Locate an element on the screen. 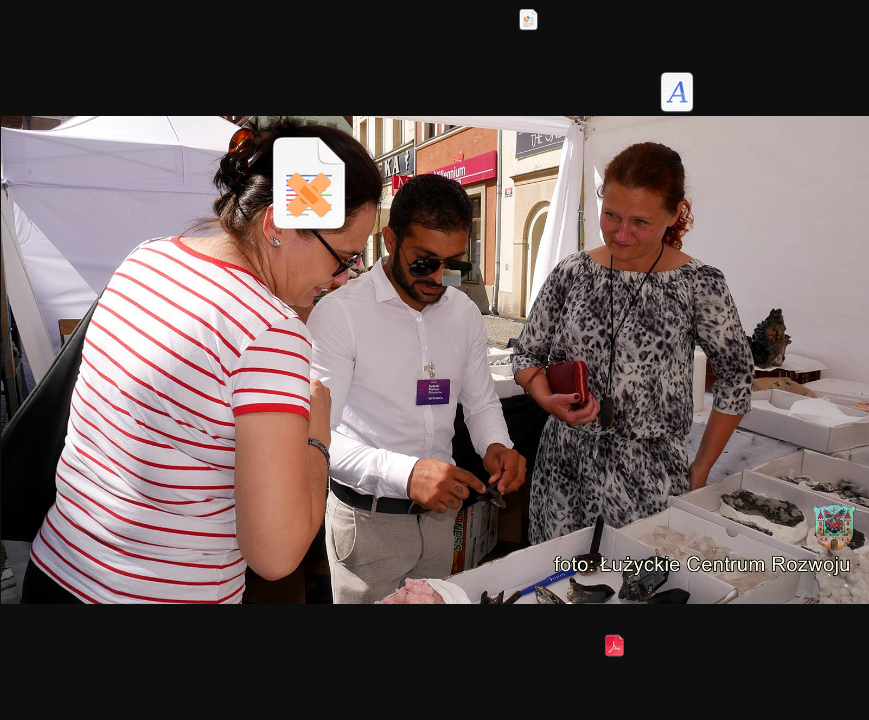 This screenshot has height=720, width=869. a patch or diff file for code changes is located at coordinates (309, 183).